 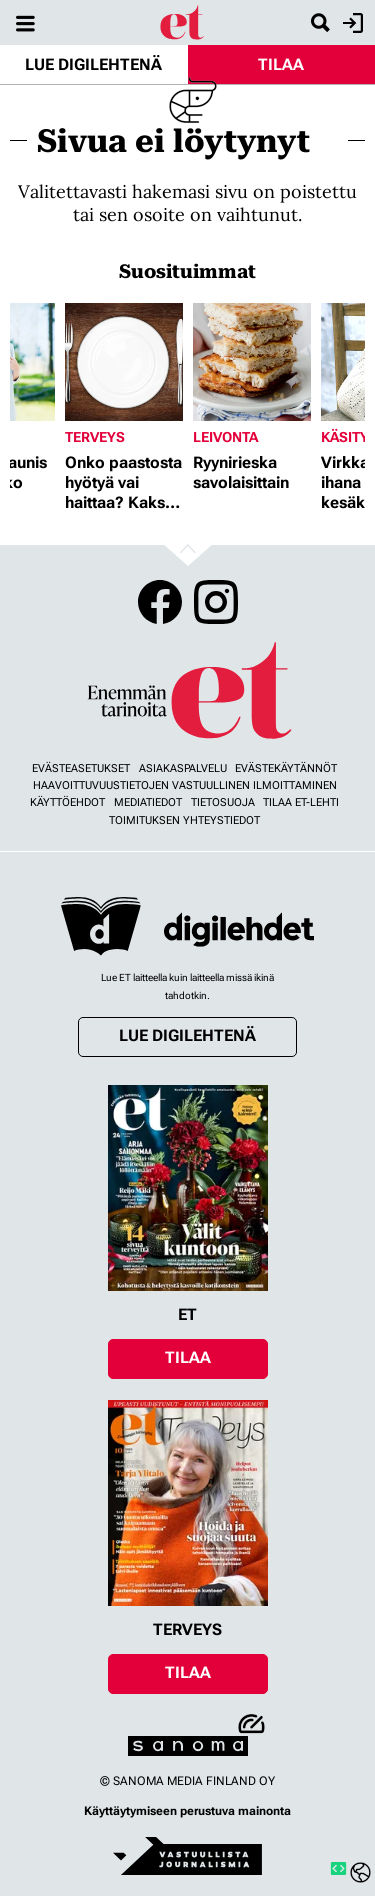 I want to click on view performance or speed metrics, so click(x=251, y=1724).